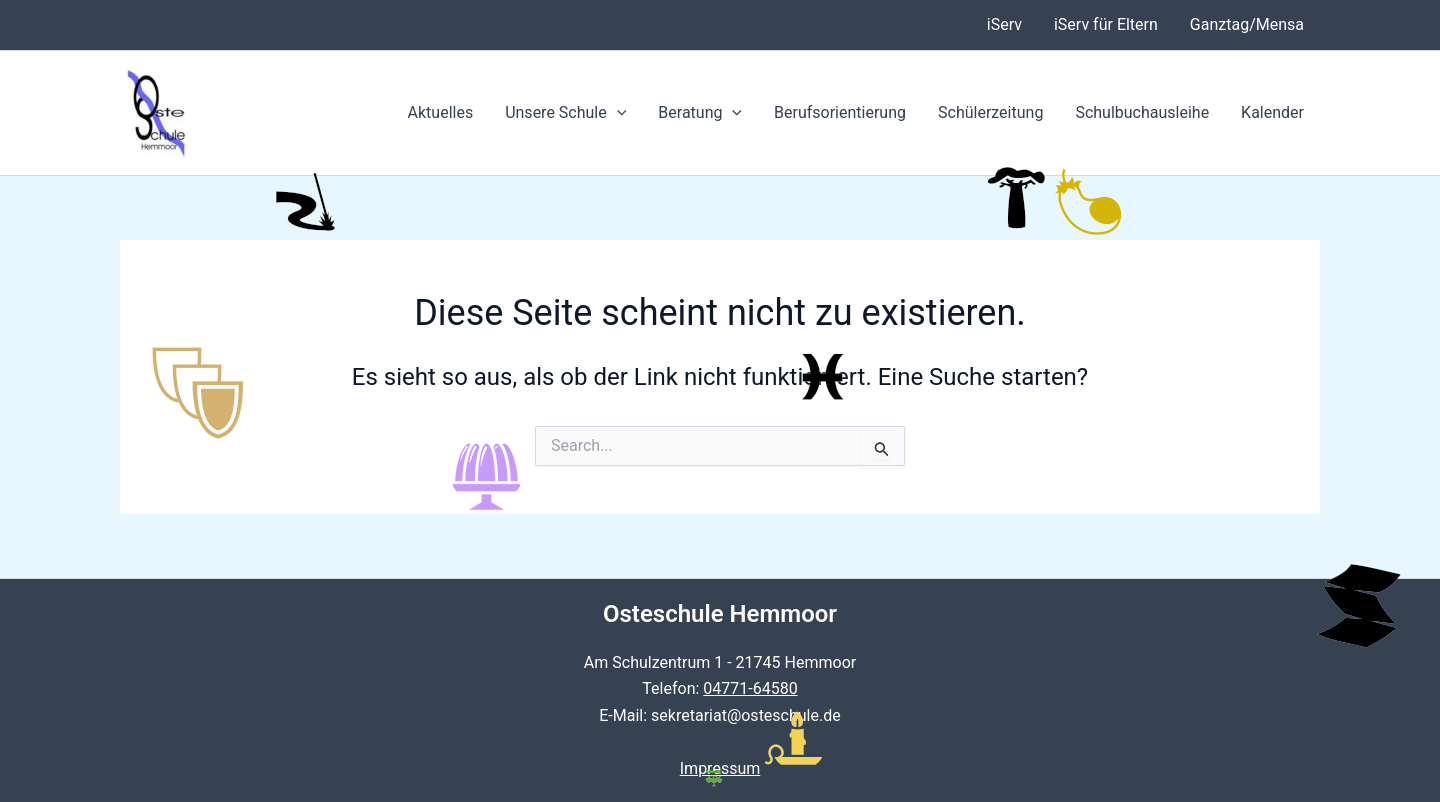  What do you see at coordinates (793, 741) in the screenshot?
I see `decorative candle or lighting element in a game interface` at bounding box center [793, 741].